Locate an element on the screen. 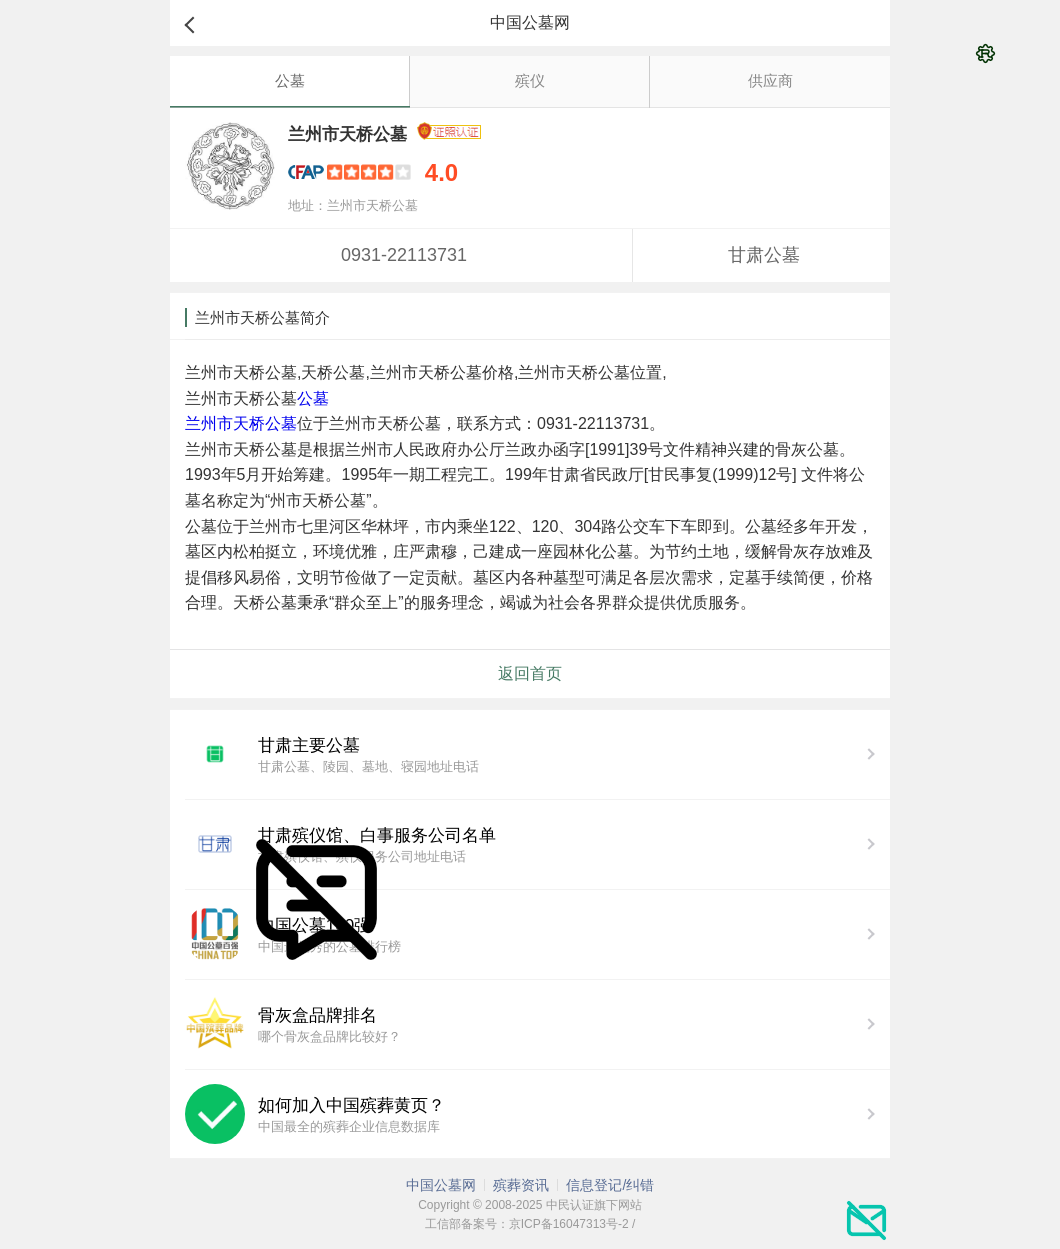 The width and height of the screenshot is (1060, 1249). messaging is disabled or unavailable is located at coordinates (316, 899).